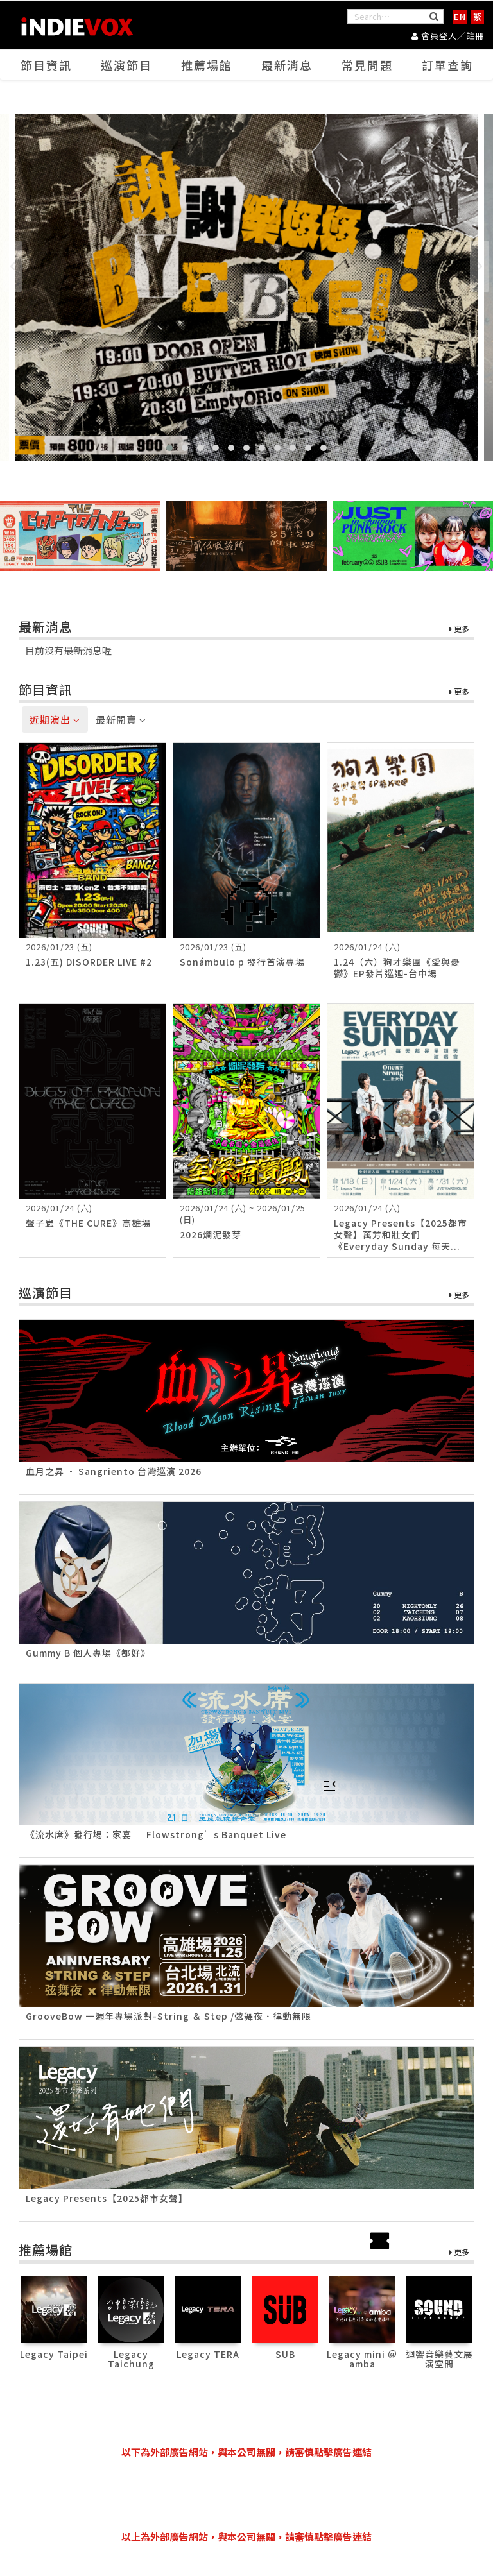 The height and width of the screenshot is (2576, 493). Describe the element at coordinates (70, 1576) in the screenshot. I see `cockroach labs company logo` at that location.